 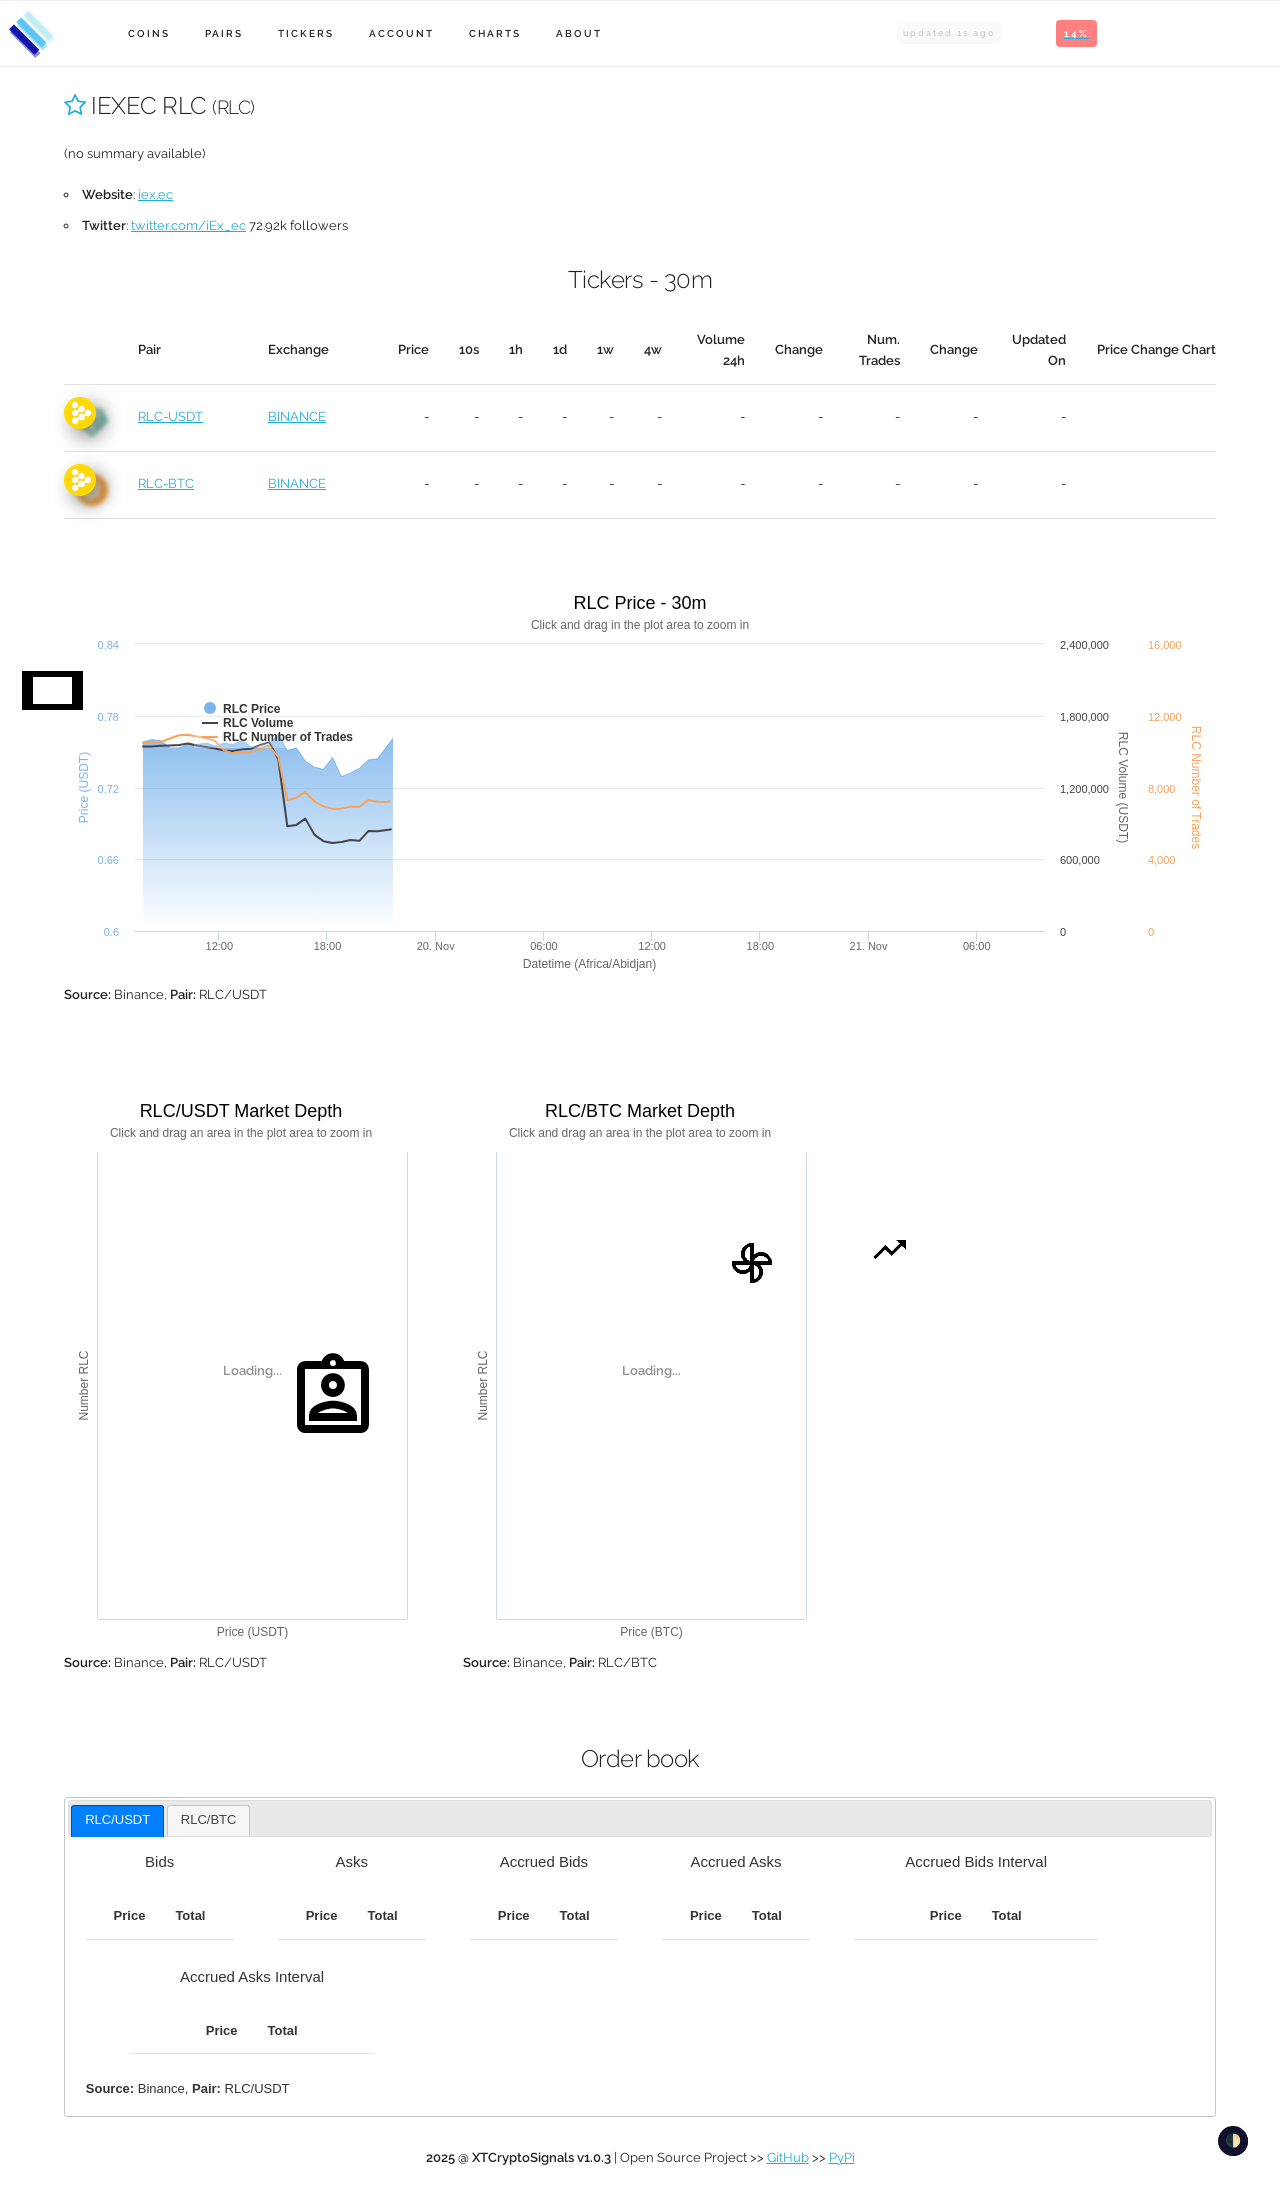 I want to click on access toys or games category, so click(x=752, y=1263).